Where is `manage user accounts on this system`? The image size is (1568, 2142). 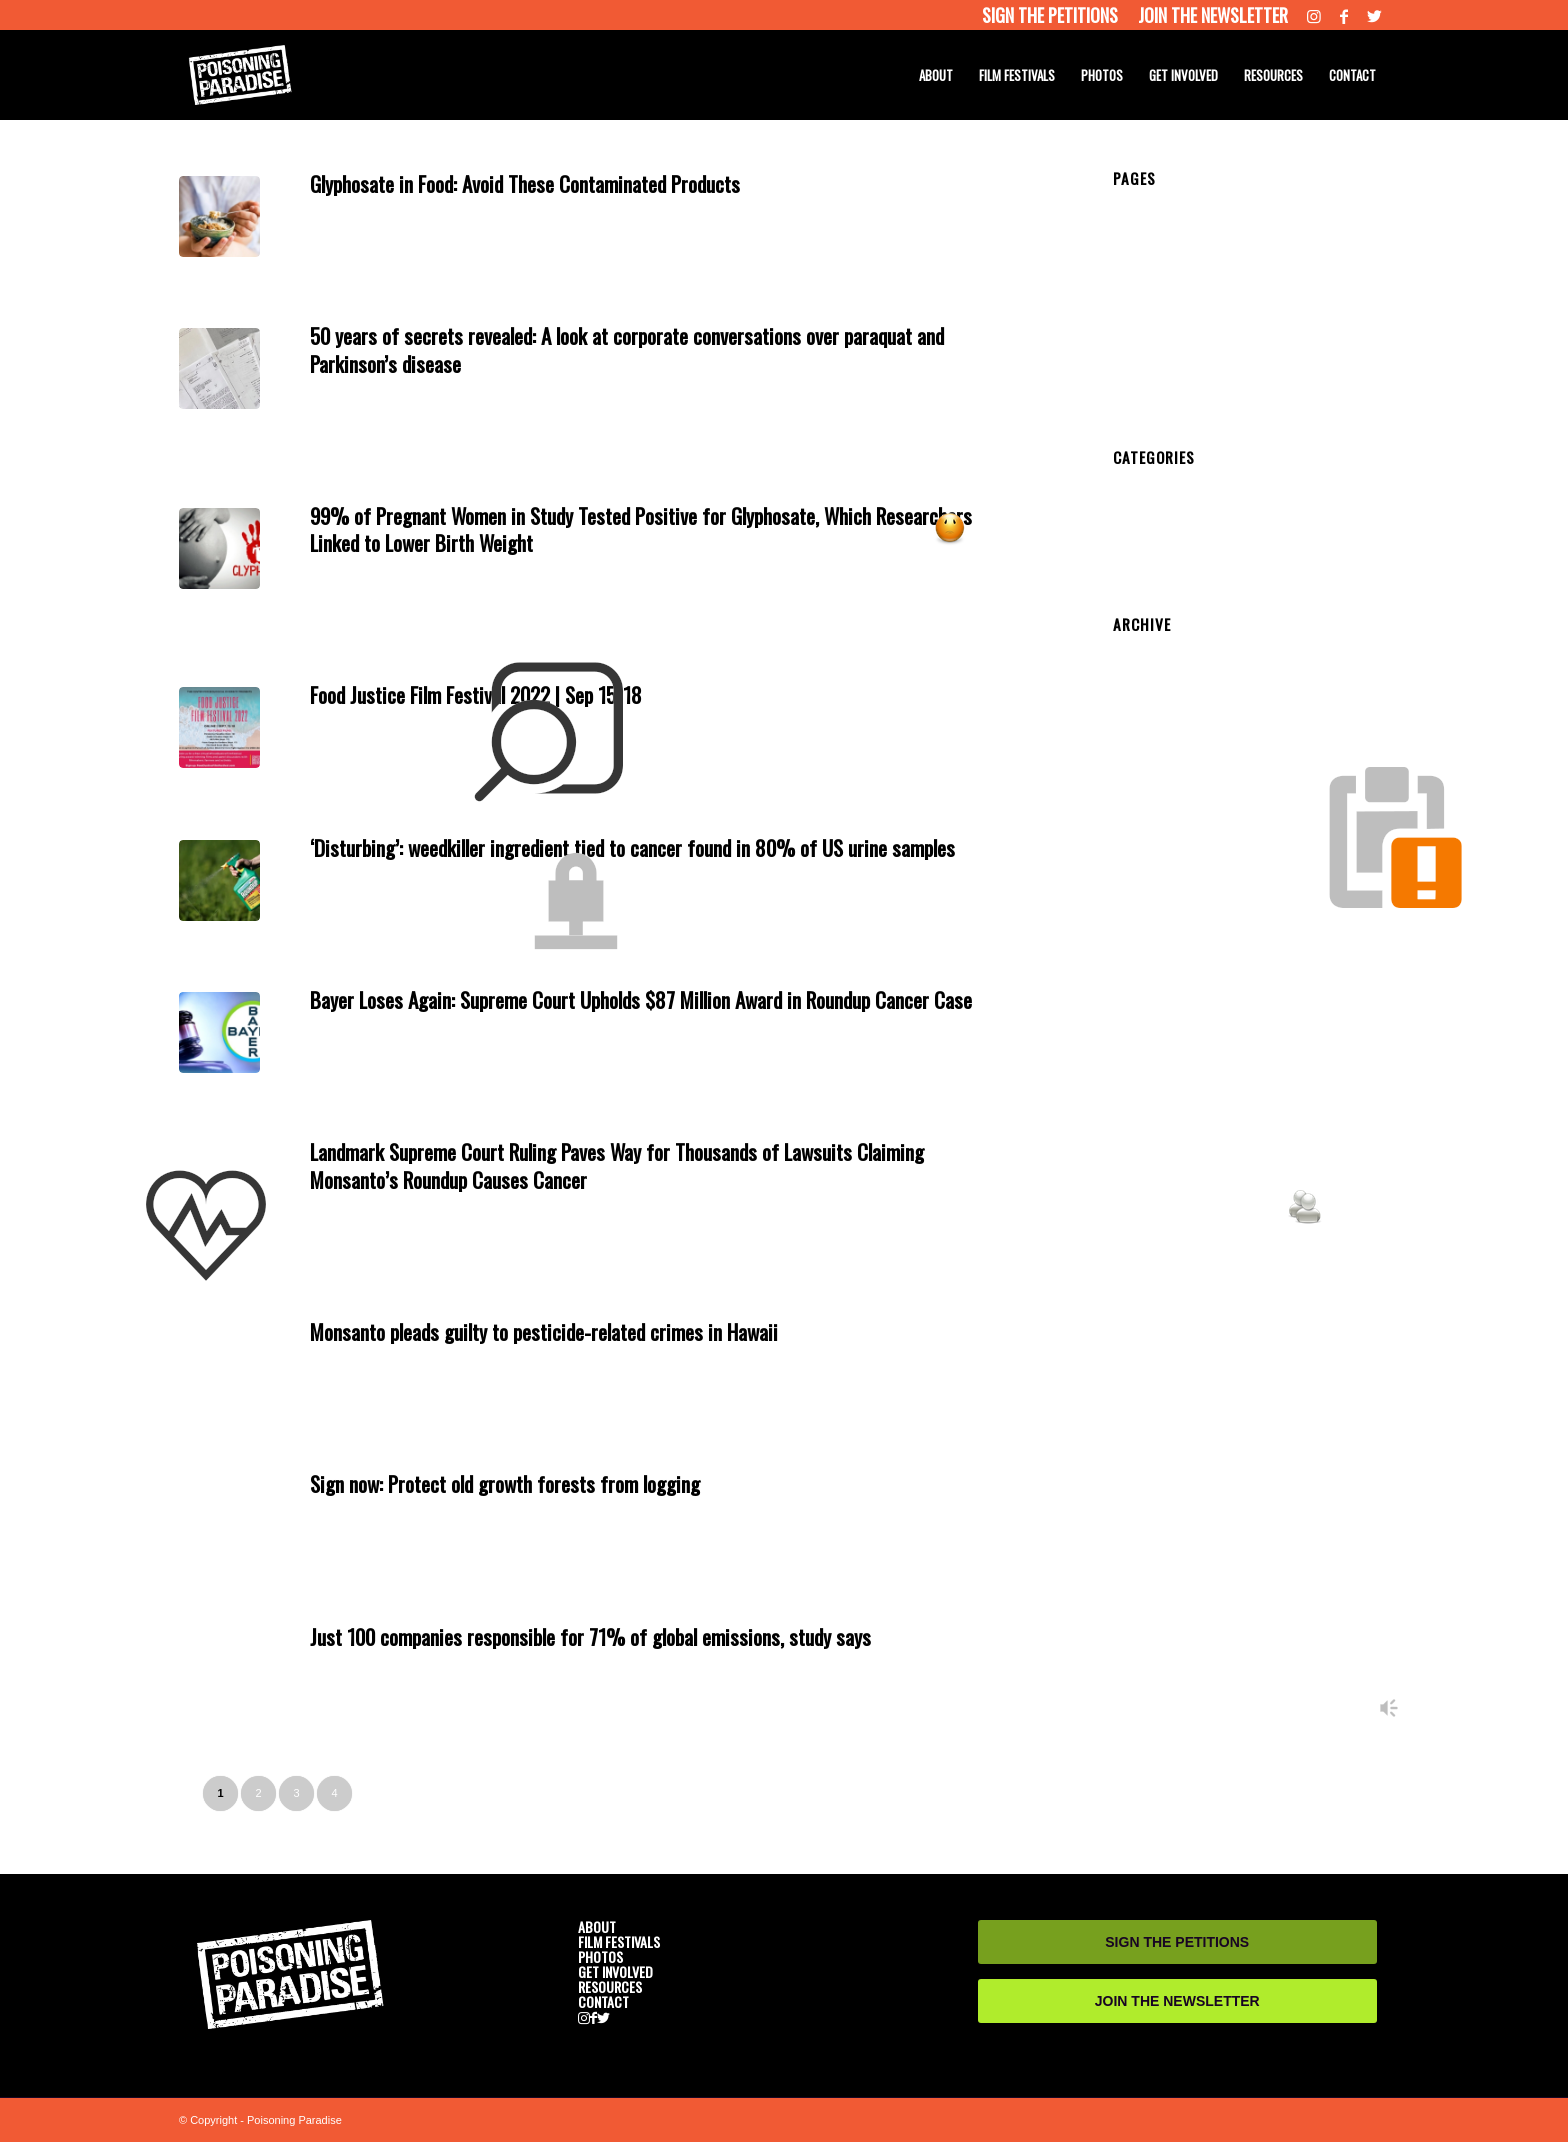 manage user accounts on this system is located at coordinates (1305, 1207).